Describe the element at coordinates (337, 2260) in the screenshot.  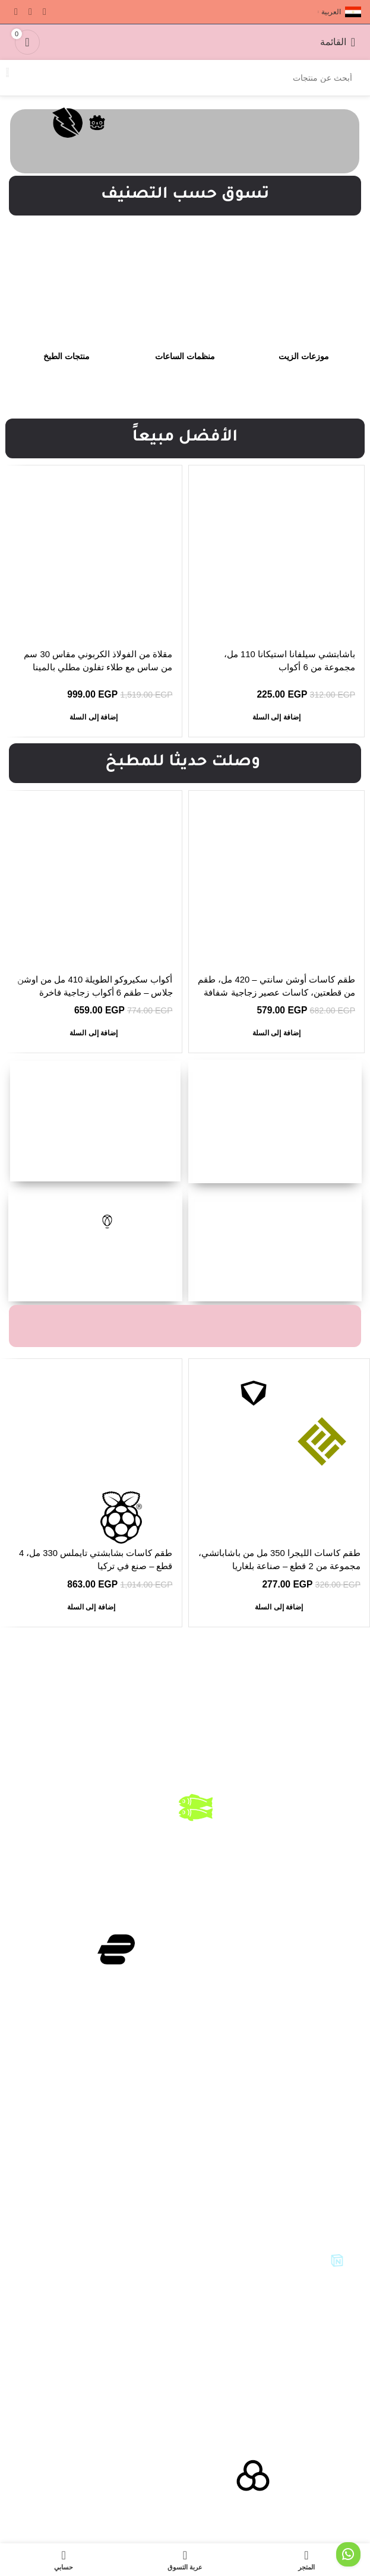
I see `open Notion app` at that location.